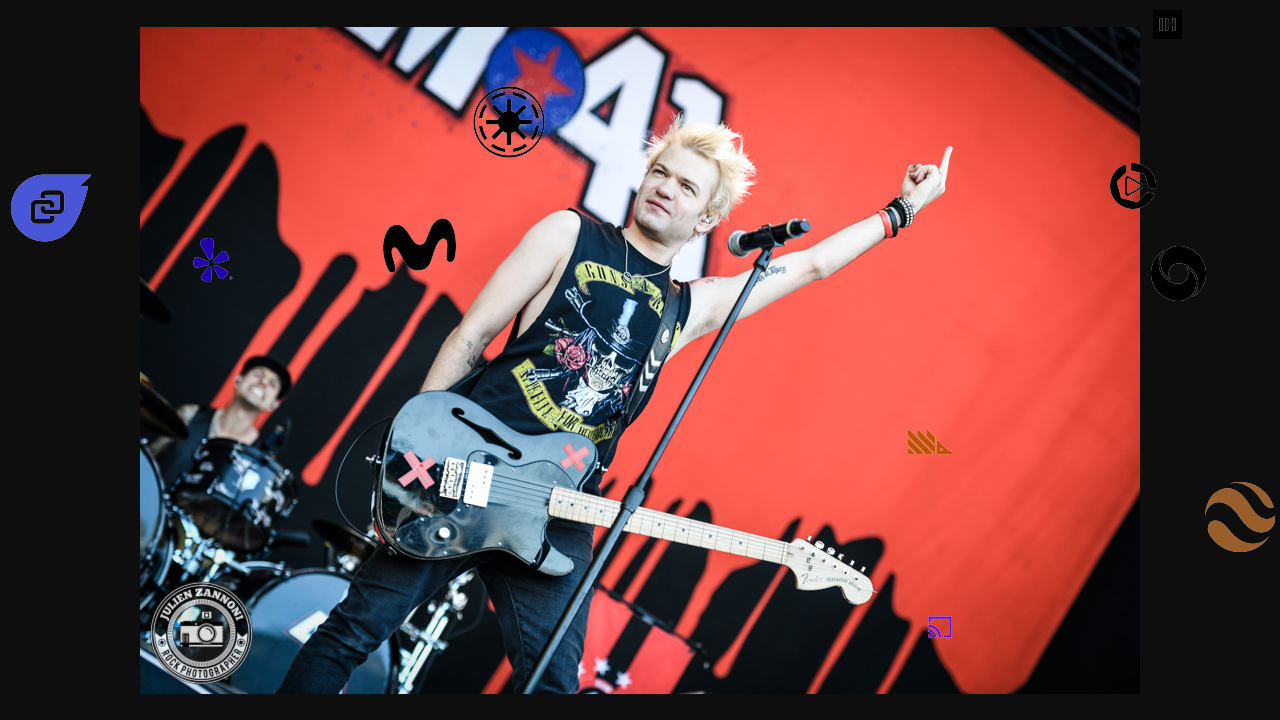  Describe the element at coordinates (51, 208) in the screenshot. I see `linkfire logo` at that location.